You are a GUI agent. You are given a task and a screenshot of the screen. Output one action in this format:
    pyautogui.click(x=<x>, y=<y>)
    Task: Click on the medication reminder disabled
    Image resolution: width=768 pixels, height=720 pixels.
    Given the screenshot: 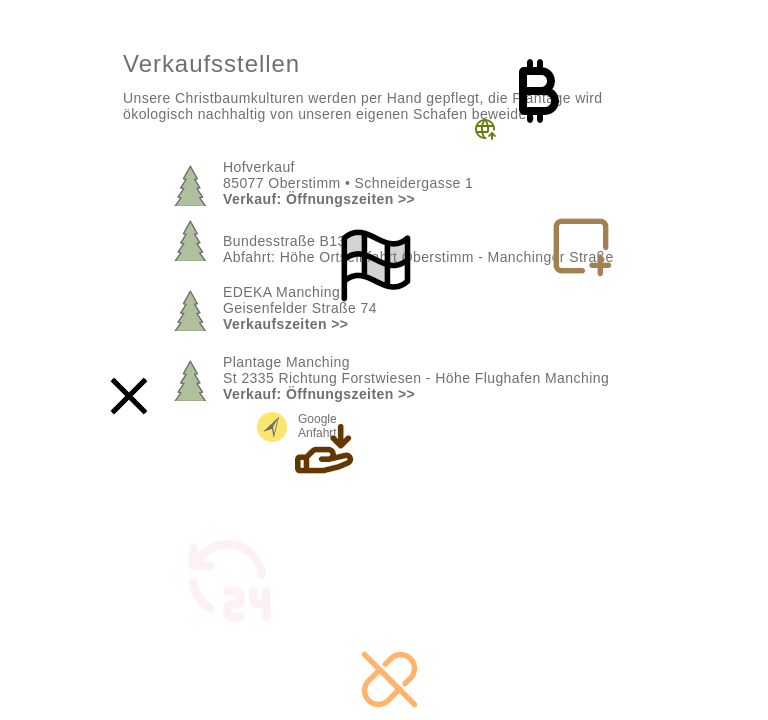 What is the action you would take?
    pyautogui.click(x=389, y=679)
    